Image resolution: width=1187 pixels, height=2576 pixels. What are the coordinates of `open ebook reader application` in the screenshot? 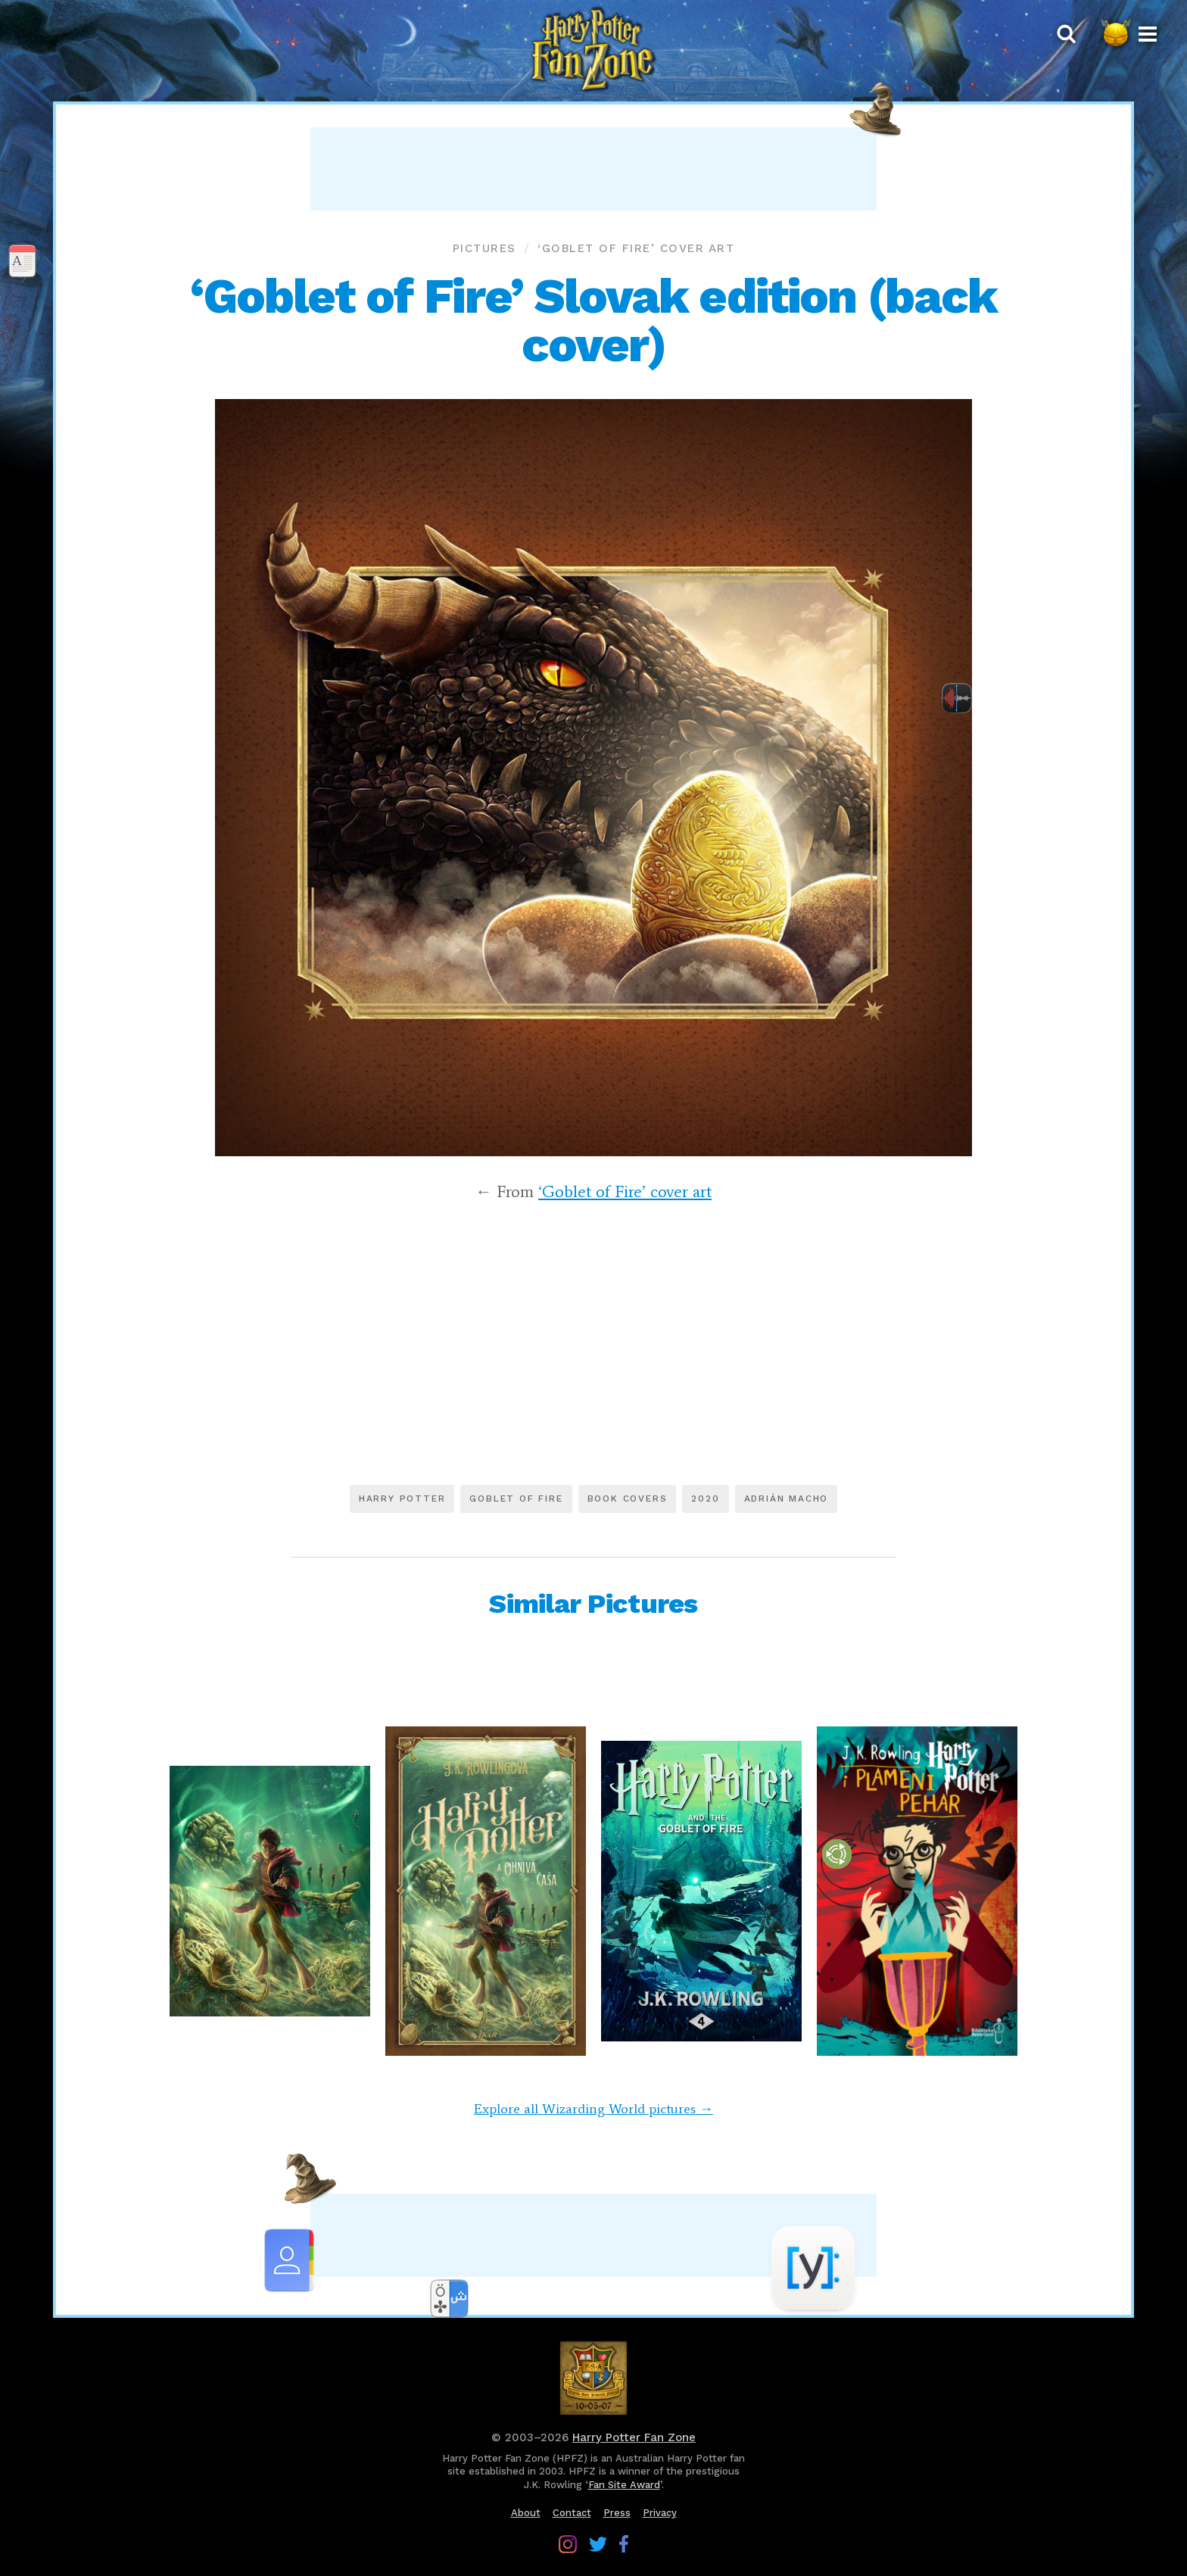 It's located at (22, 260).